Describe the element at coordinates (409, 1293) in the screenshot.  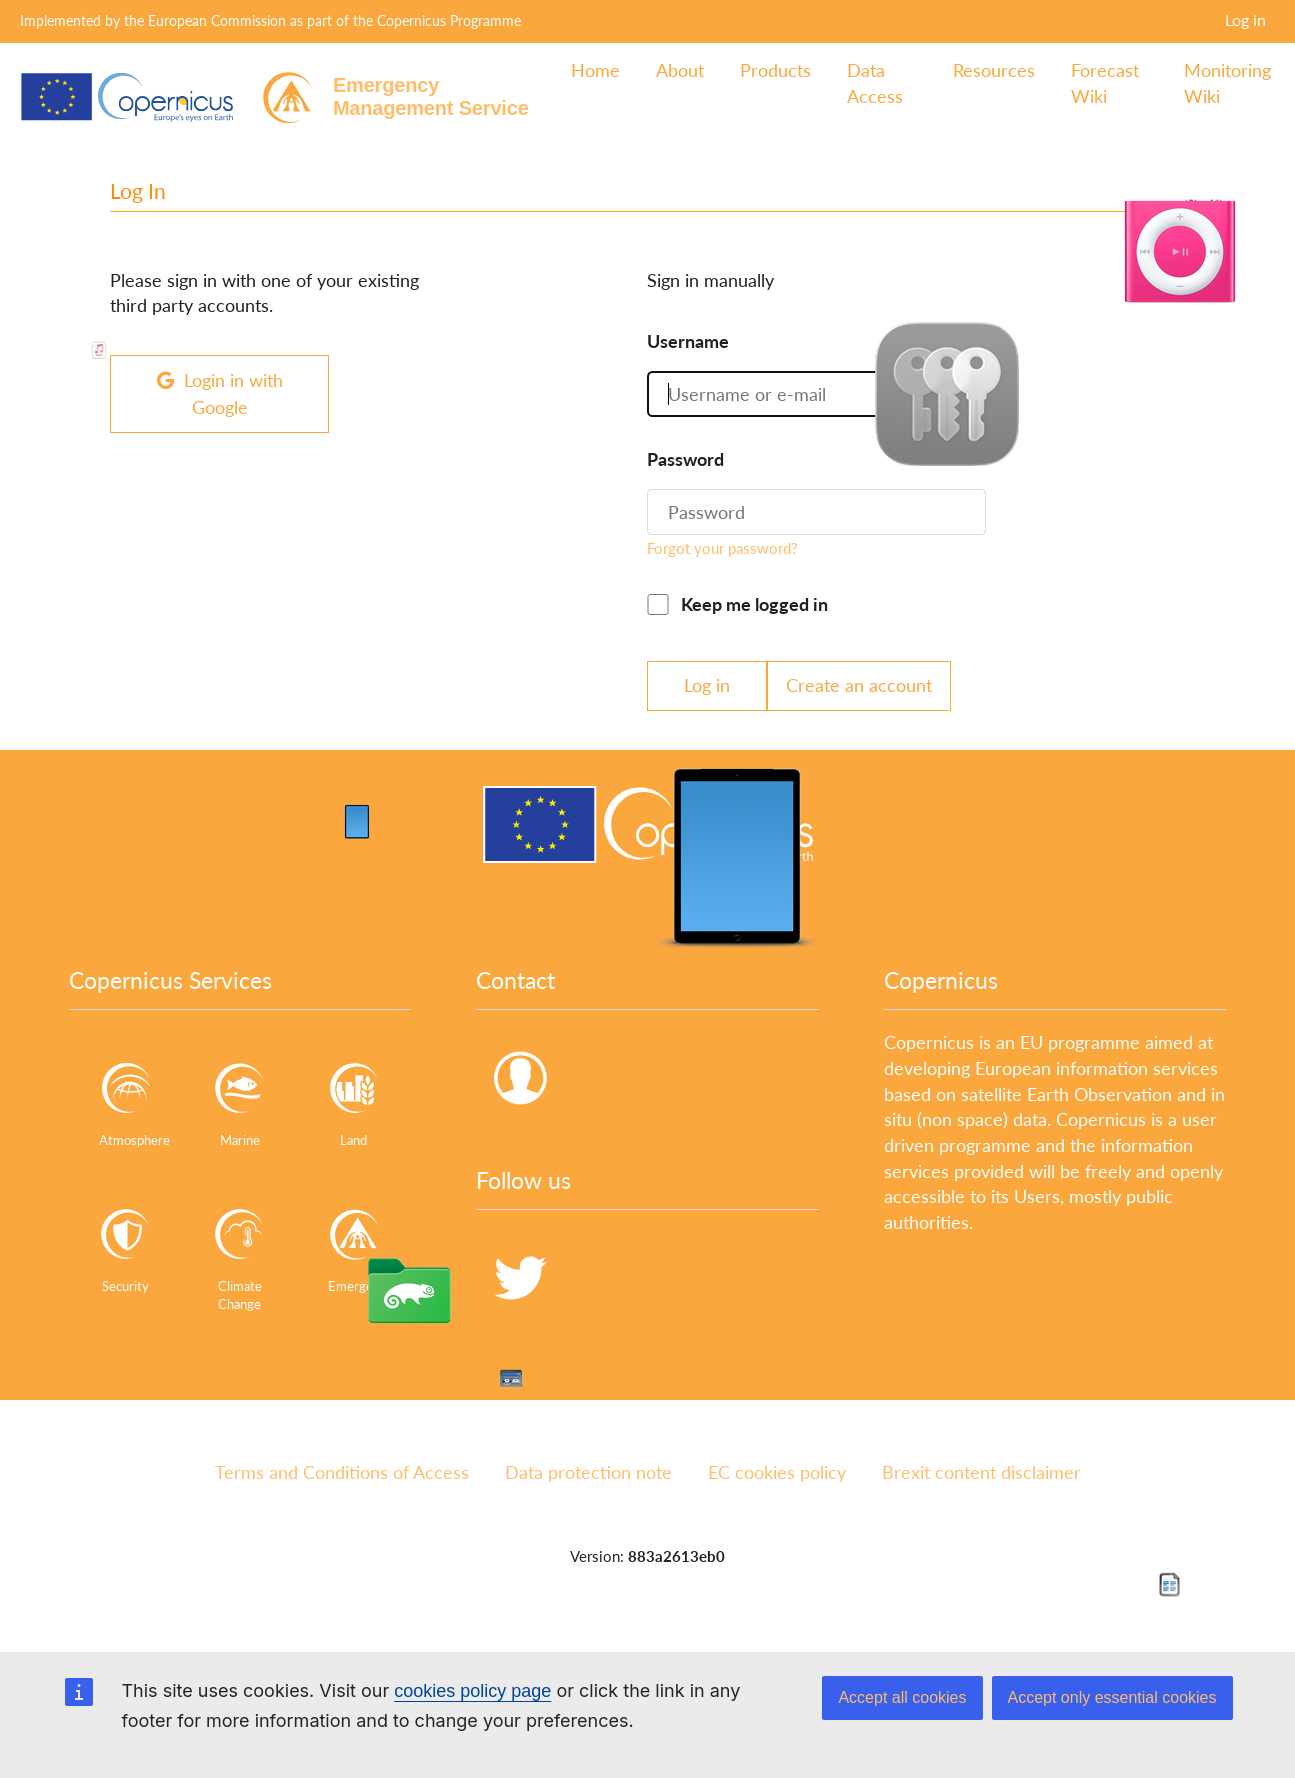
I see `open the openSUSE linux files folder` at that location.